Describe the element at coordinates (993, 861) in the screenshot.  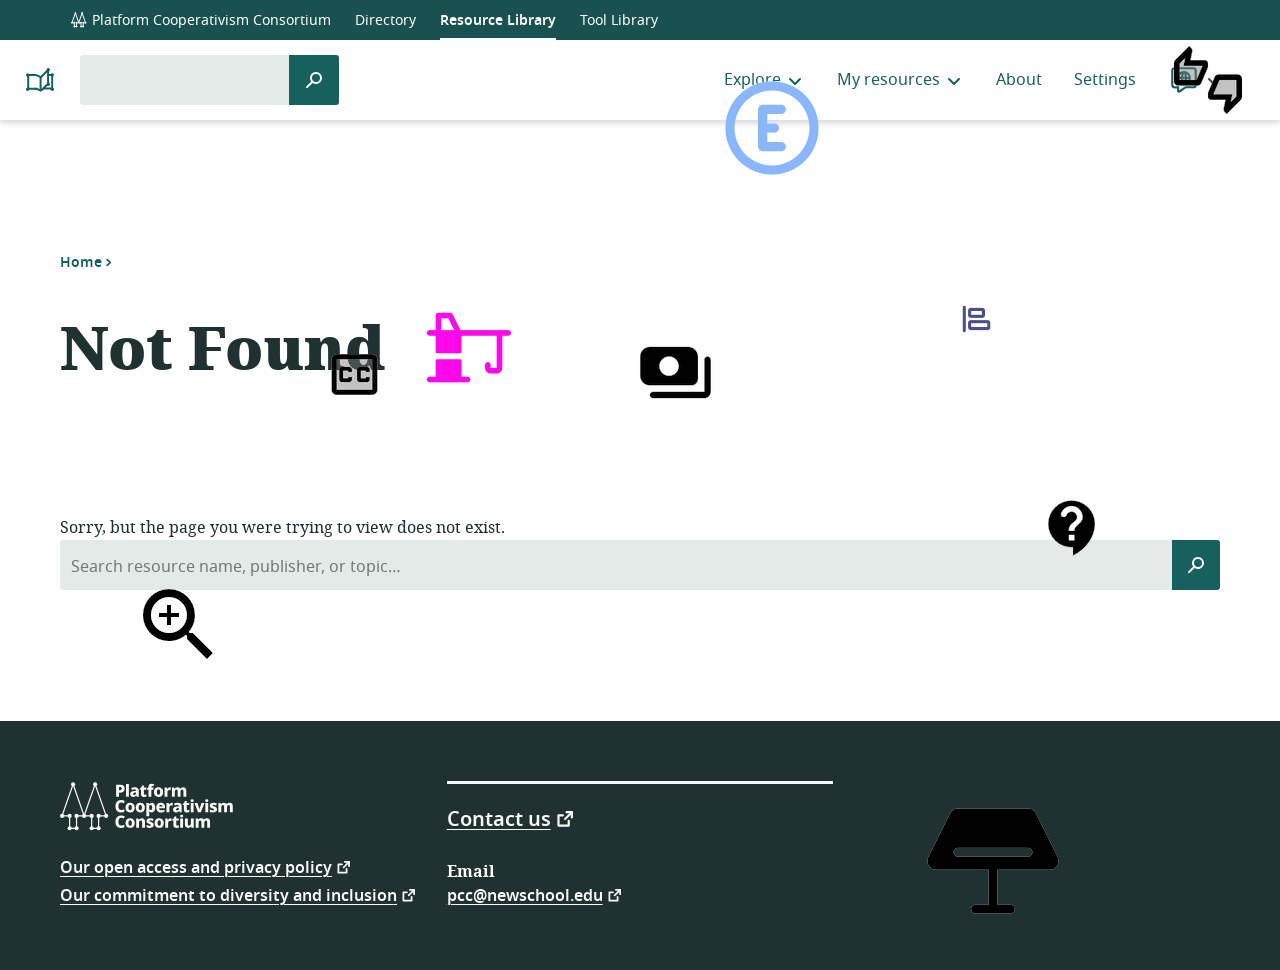
I see `access presentation or speaker mode` at that location.